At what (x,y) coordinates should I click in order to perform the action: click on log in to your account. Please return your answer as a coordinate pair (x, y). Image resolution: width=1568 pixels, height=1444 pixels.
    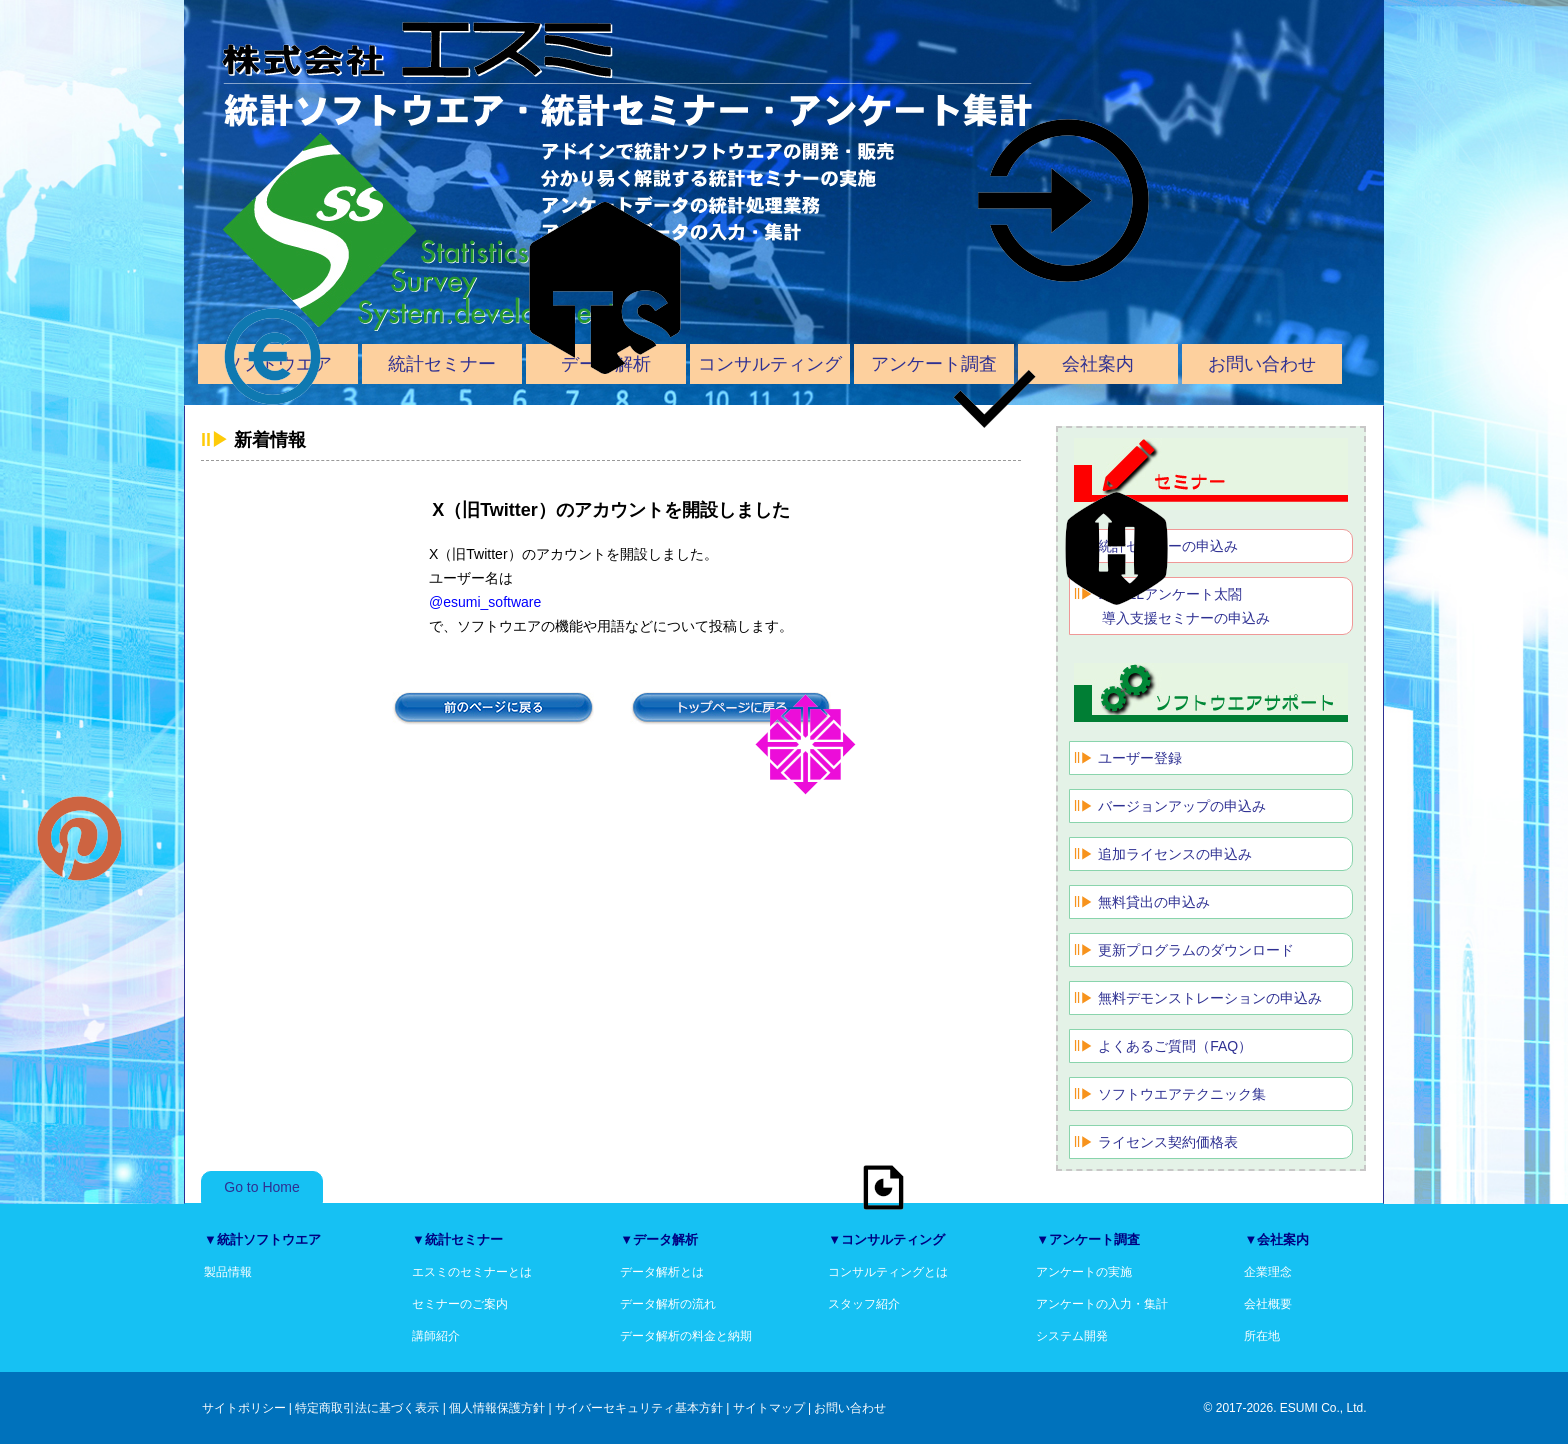
    Looking at the image, I should click on (1067, 200).